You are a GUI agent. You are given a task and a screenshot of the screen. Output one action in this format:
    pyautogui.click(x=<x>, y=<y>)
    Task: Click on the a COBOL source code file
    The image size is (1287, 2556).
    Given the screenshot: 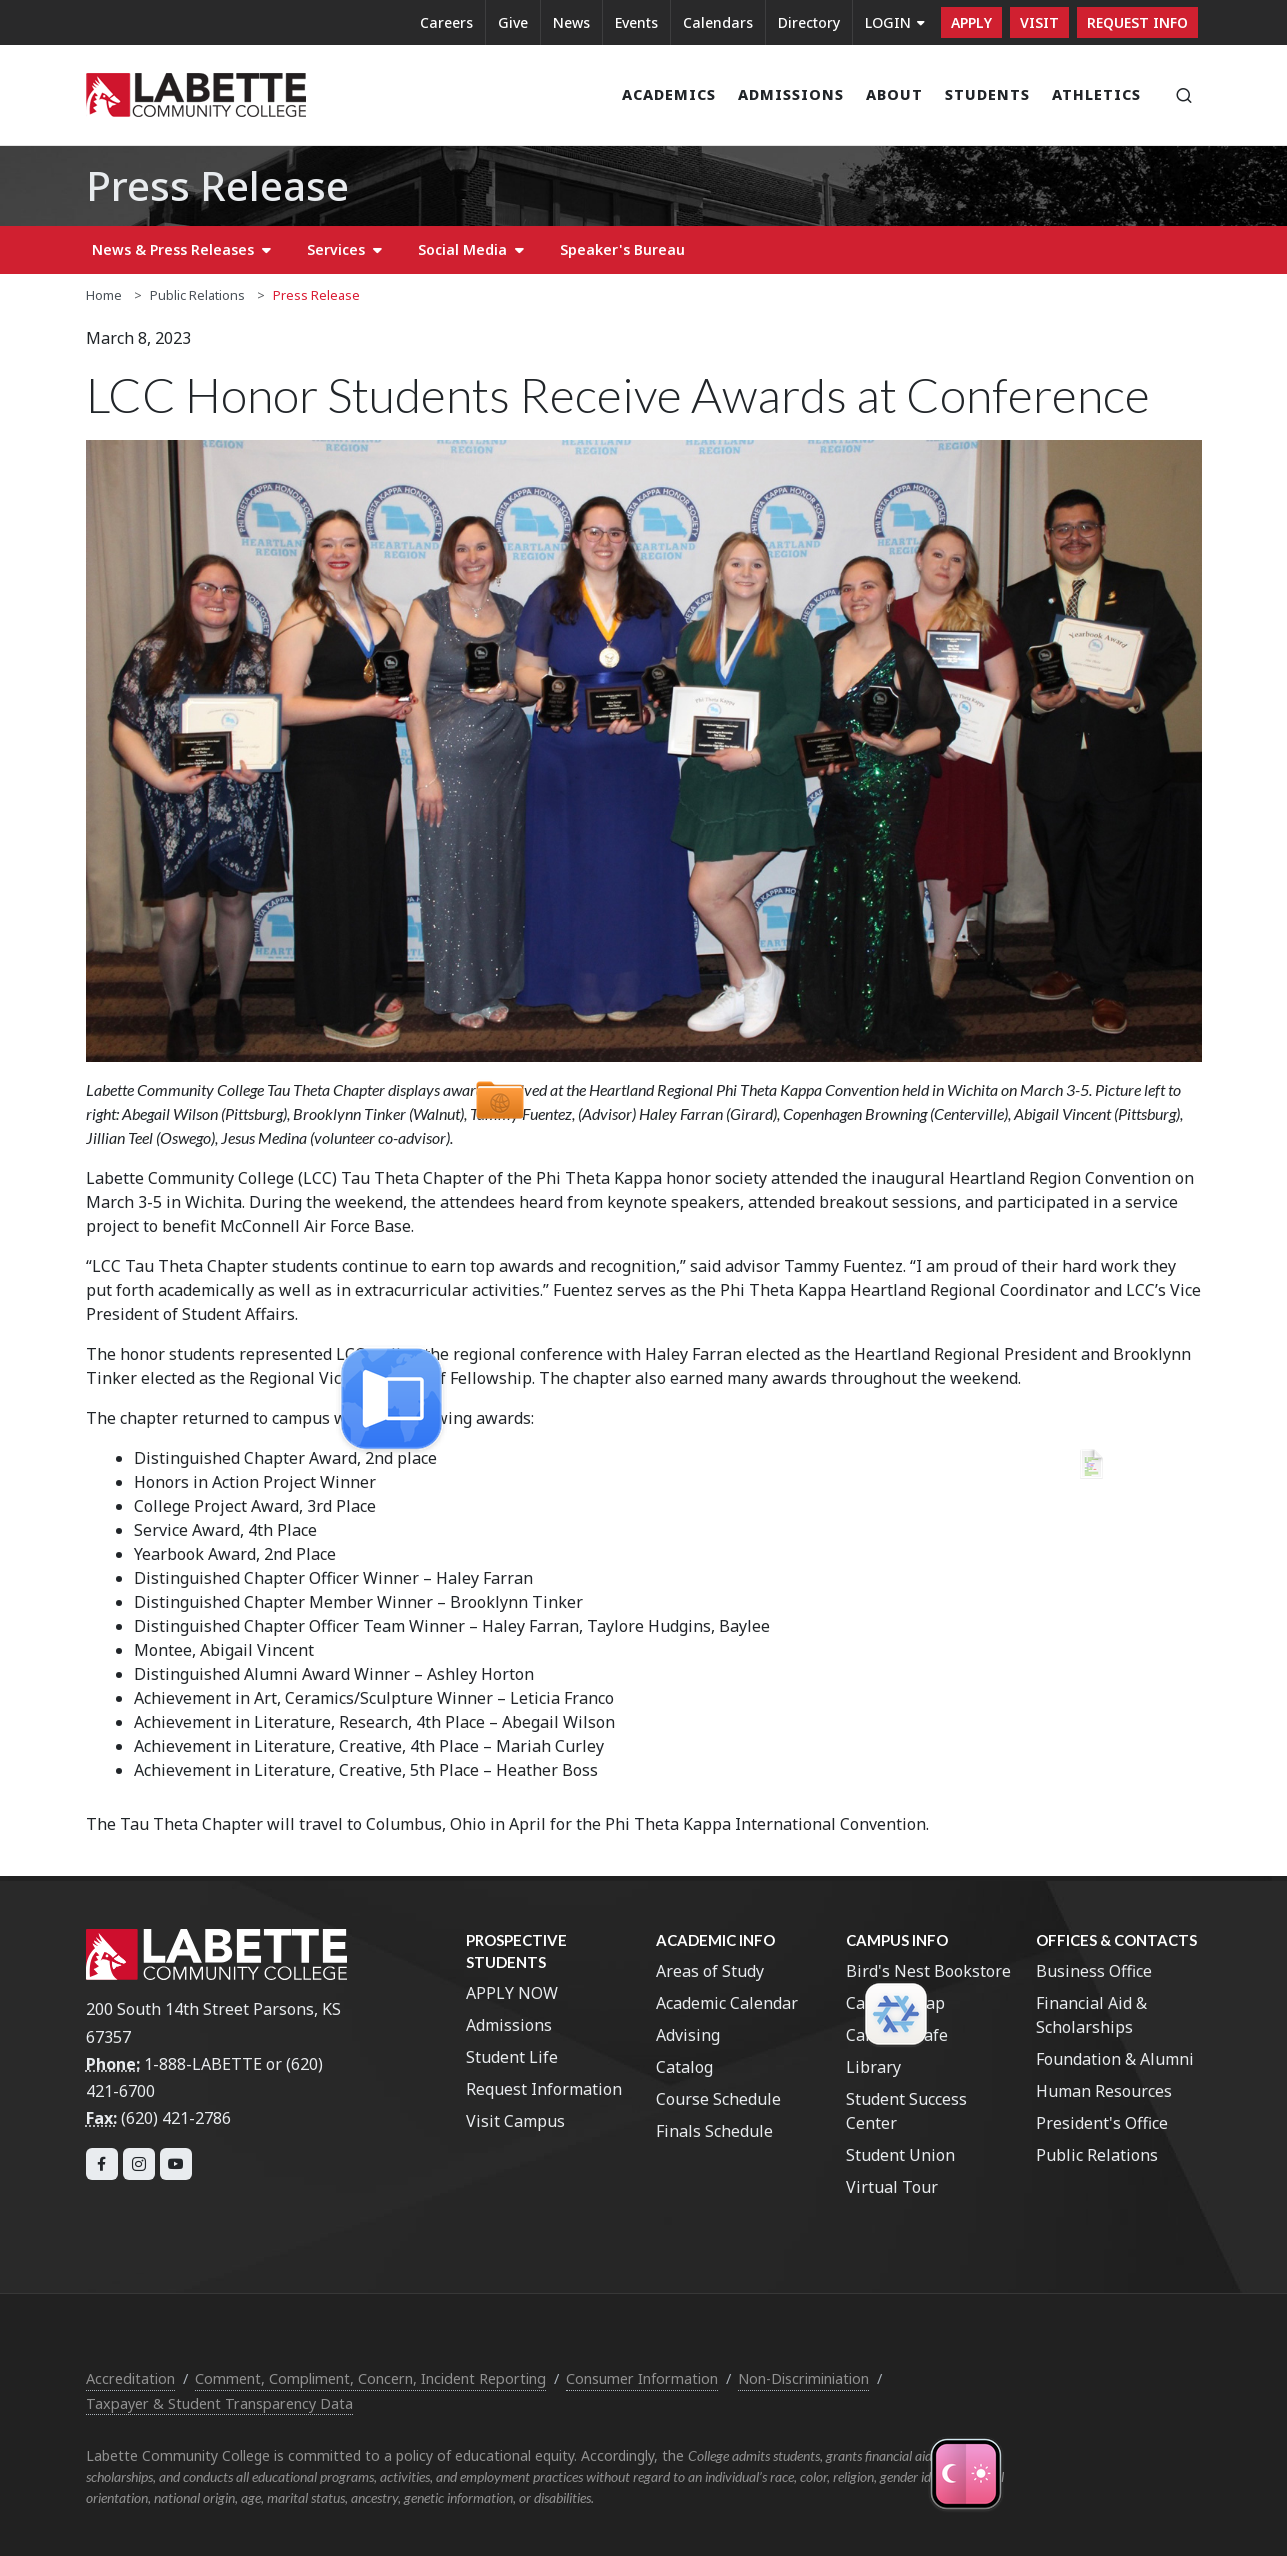 What is the action you would take?
    pyautogui.click(x=1091, y=1464)
    